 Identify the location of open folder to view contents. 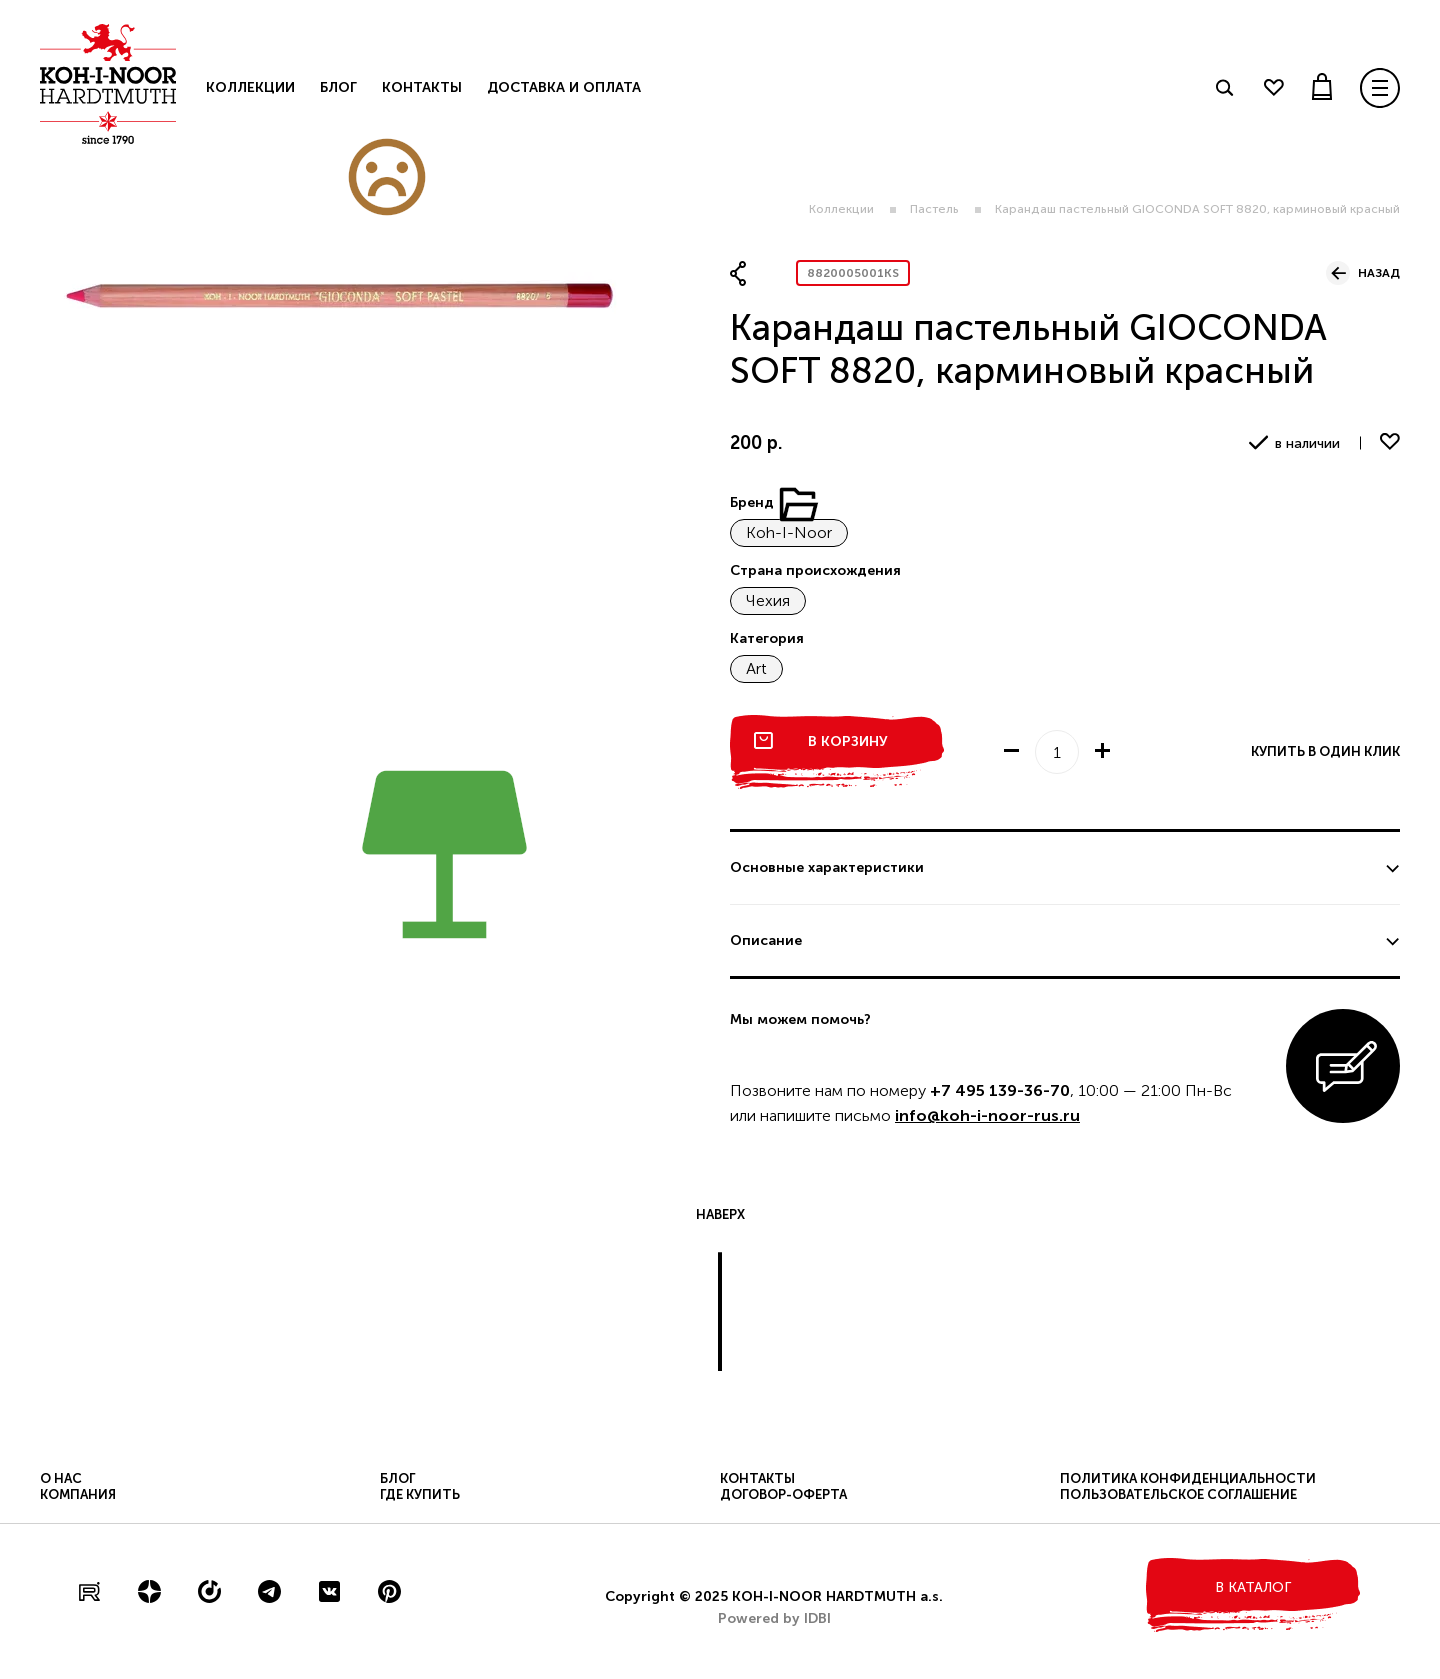
(798, 504).